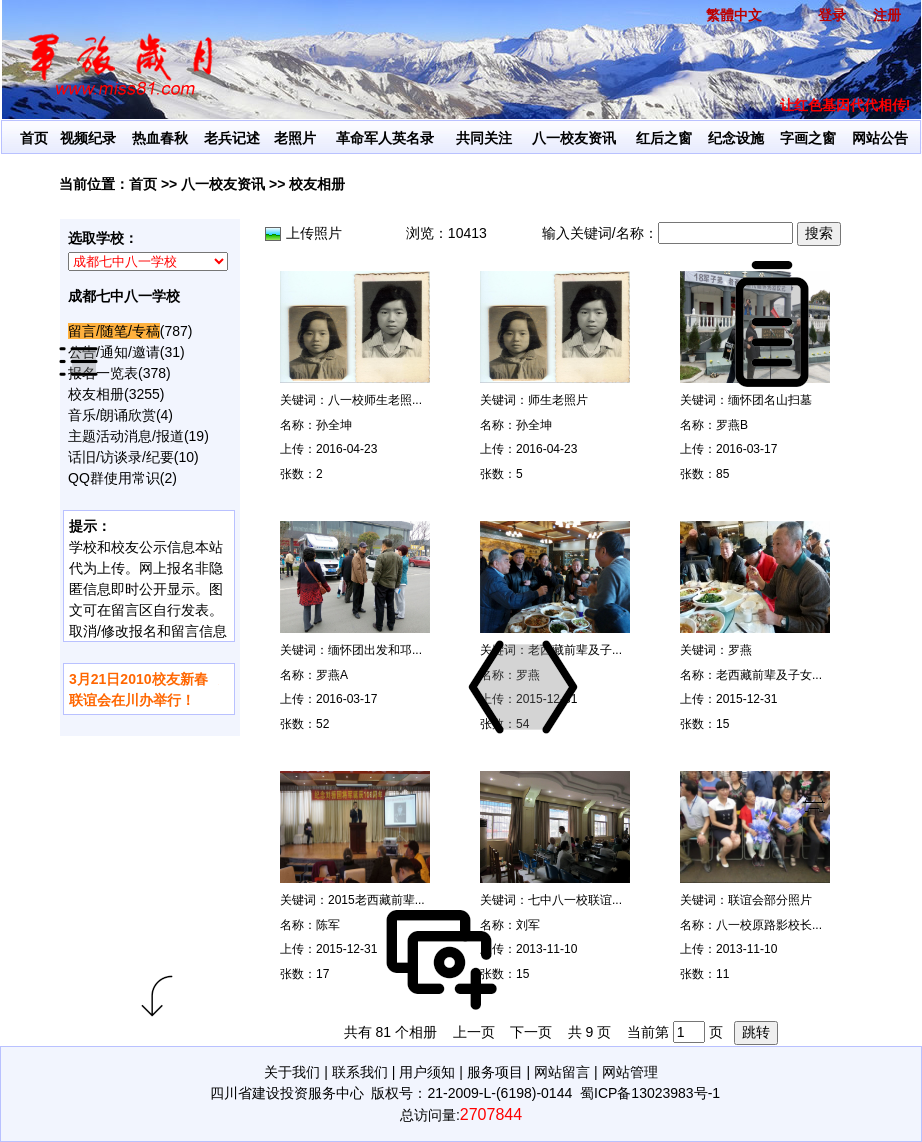  I want to click on add funds to your account, so click(439, 952).